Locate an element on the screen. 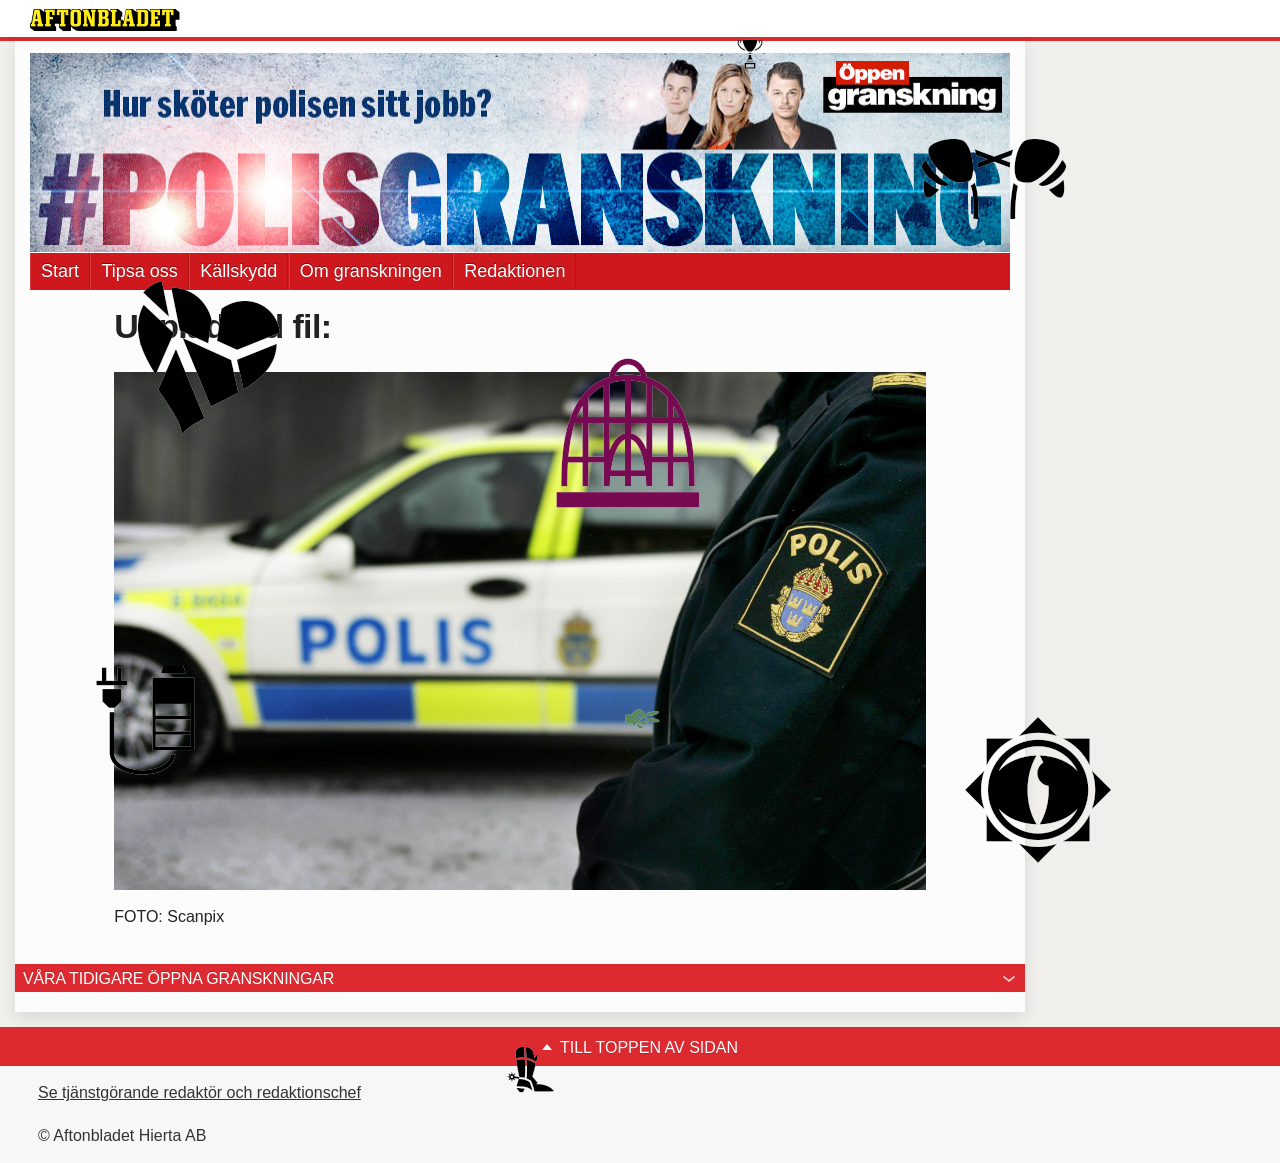 Image resolution: width=1280 pixels, height=1163 pixels. device is currently charging is located at coordinates (147, 721).